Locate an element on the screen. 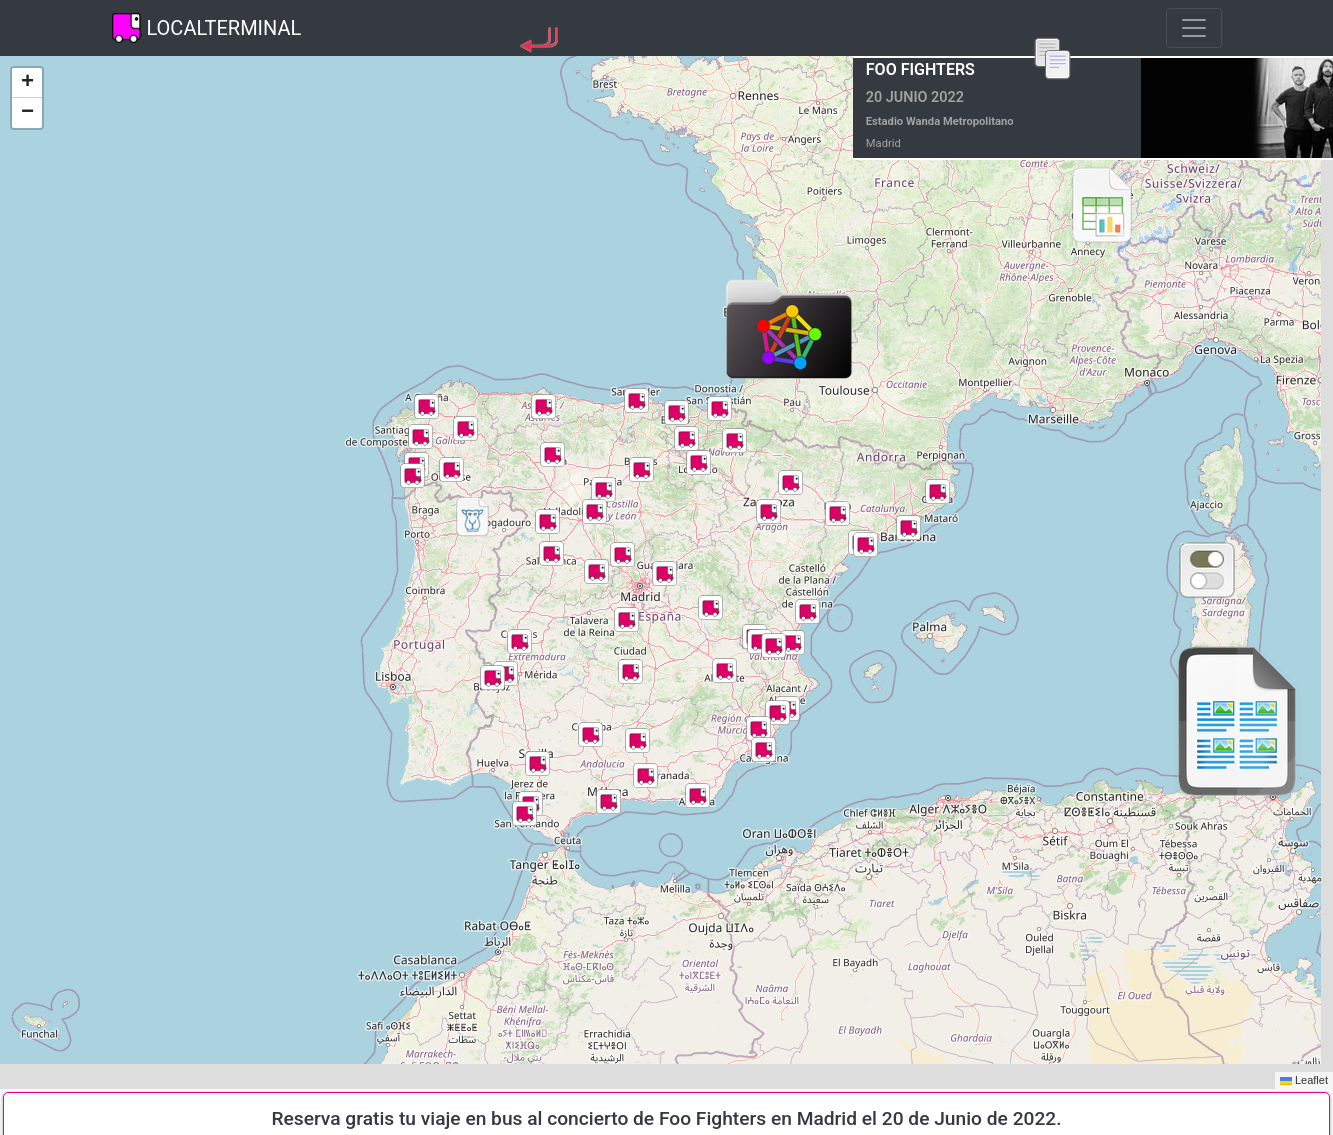 The image size is (1333, 1135). libreoffice master document file type is located at coordinates (1237, 721).